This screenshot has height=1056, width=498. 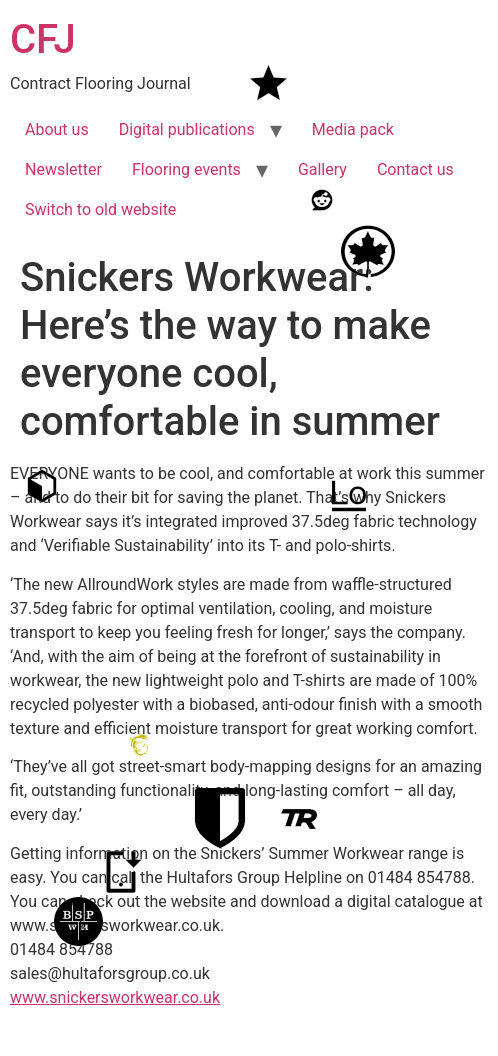 What do you see at coordinates (78, 921) in the screenshot?
I see `bspwm tiling window manager logo` at bounding box center [78, 921].